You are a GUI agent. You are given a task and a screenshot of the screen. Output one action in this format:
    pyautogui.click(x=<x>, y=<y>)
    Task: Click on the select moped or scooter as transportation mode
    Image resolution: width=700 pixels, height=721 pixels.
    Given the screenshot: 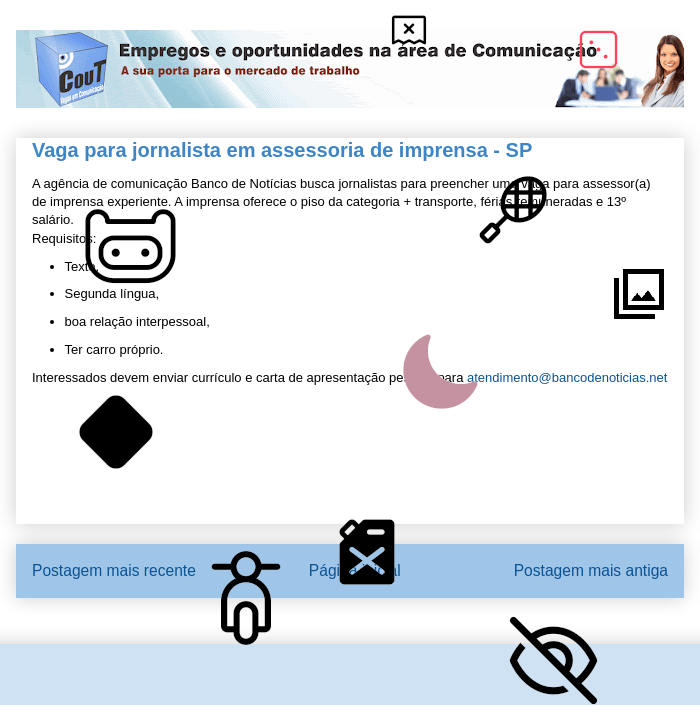 What is the action you would take?
    pyautogui.click(x=246, y=598)
    